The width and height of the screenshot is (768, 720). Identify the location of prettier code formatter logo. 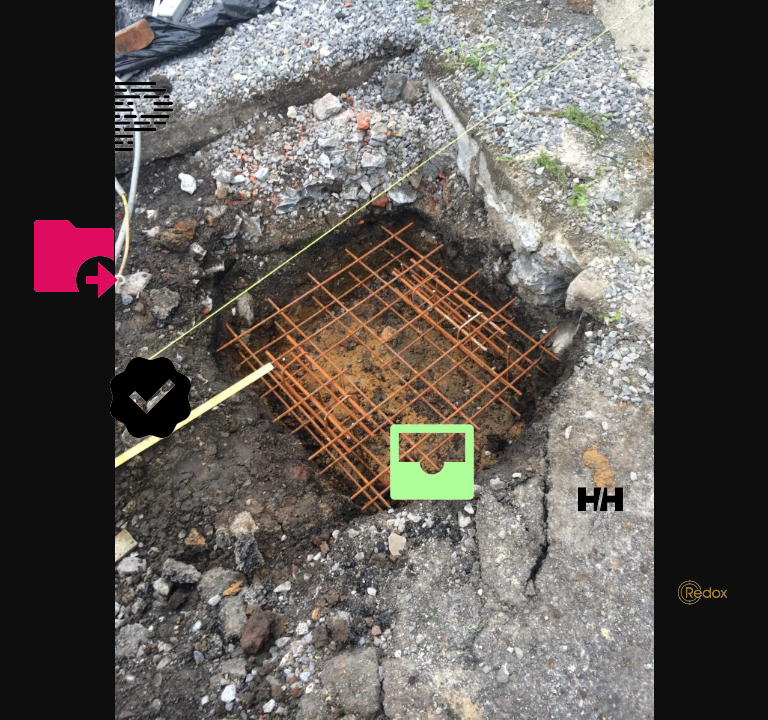
(143, 116).